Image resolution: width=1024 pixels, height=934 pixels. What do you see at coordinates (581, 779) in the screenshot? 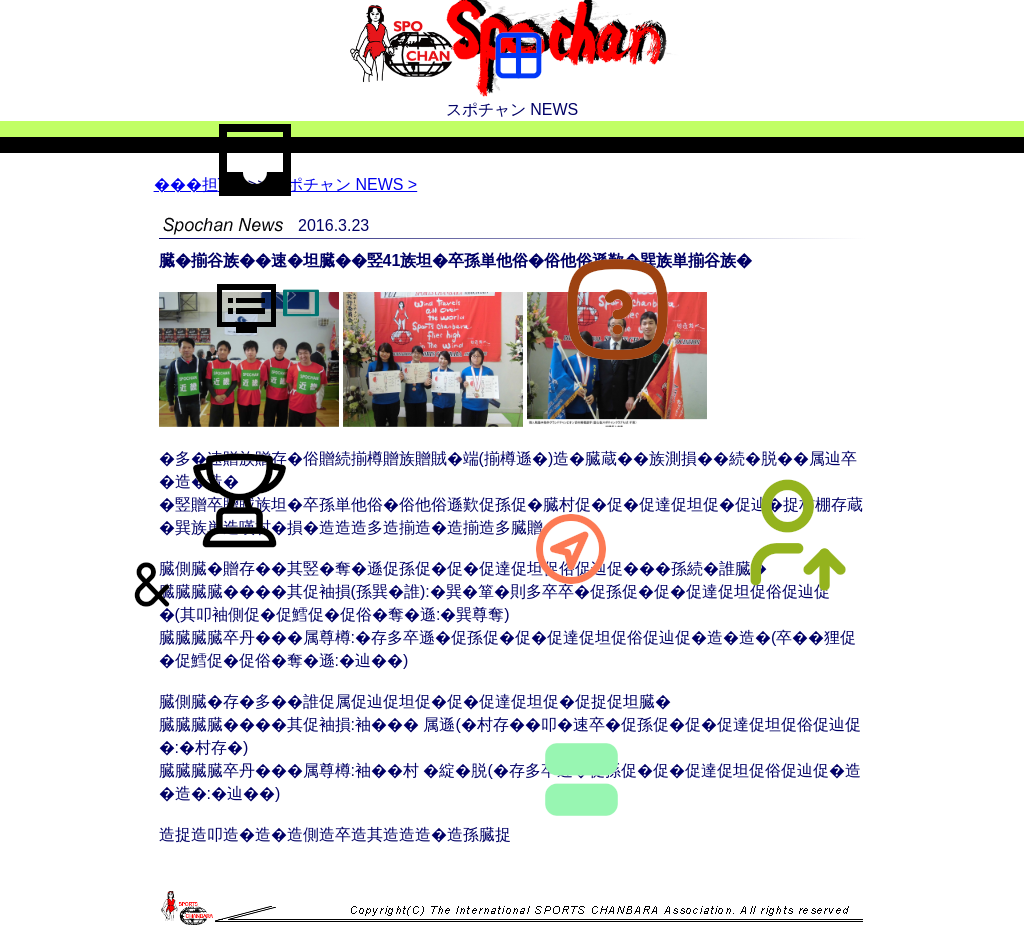
I see `switch to list view` at bounding box center [581, 779].